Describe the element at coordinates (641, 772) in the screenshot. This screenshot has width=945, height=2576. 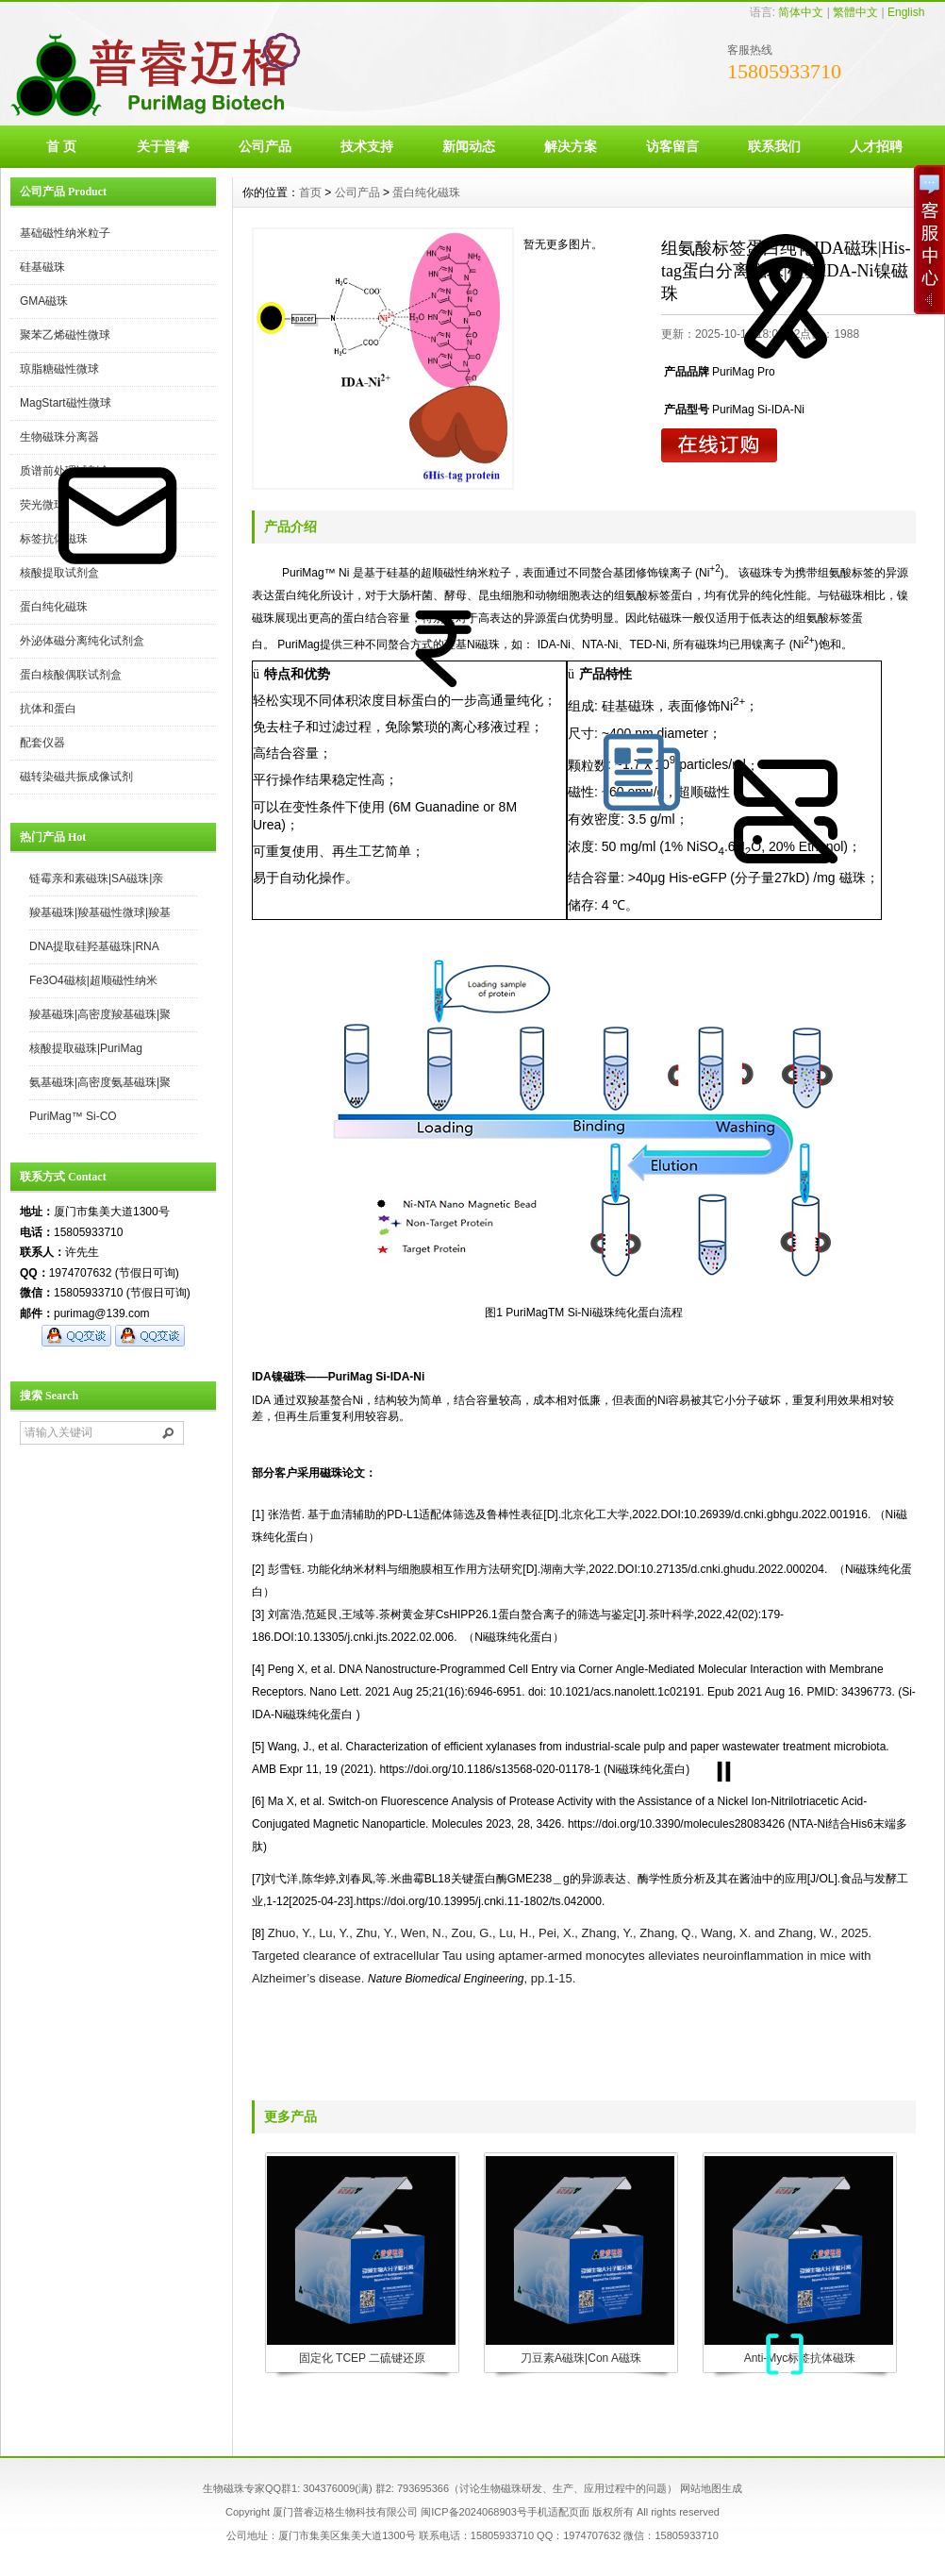
I see `view news or articles` at that location.